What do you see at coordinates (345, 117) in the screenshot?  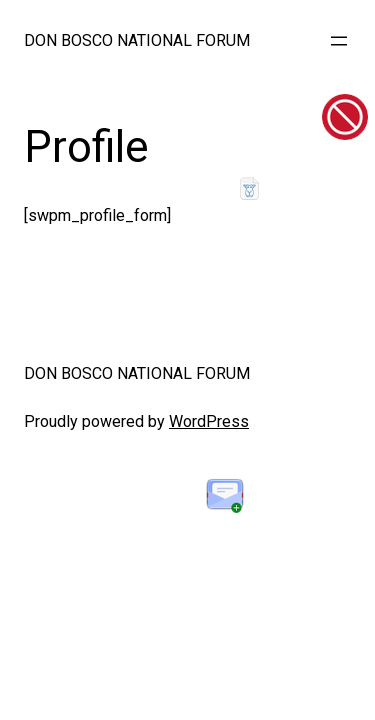 I see `delete selected email message` at bounding box center [345, 117].